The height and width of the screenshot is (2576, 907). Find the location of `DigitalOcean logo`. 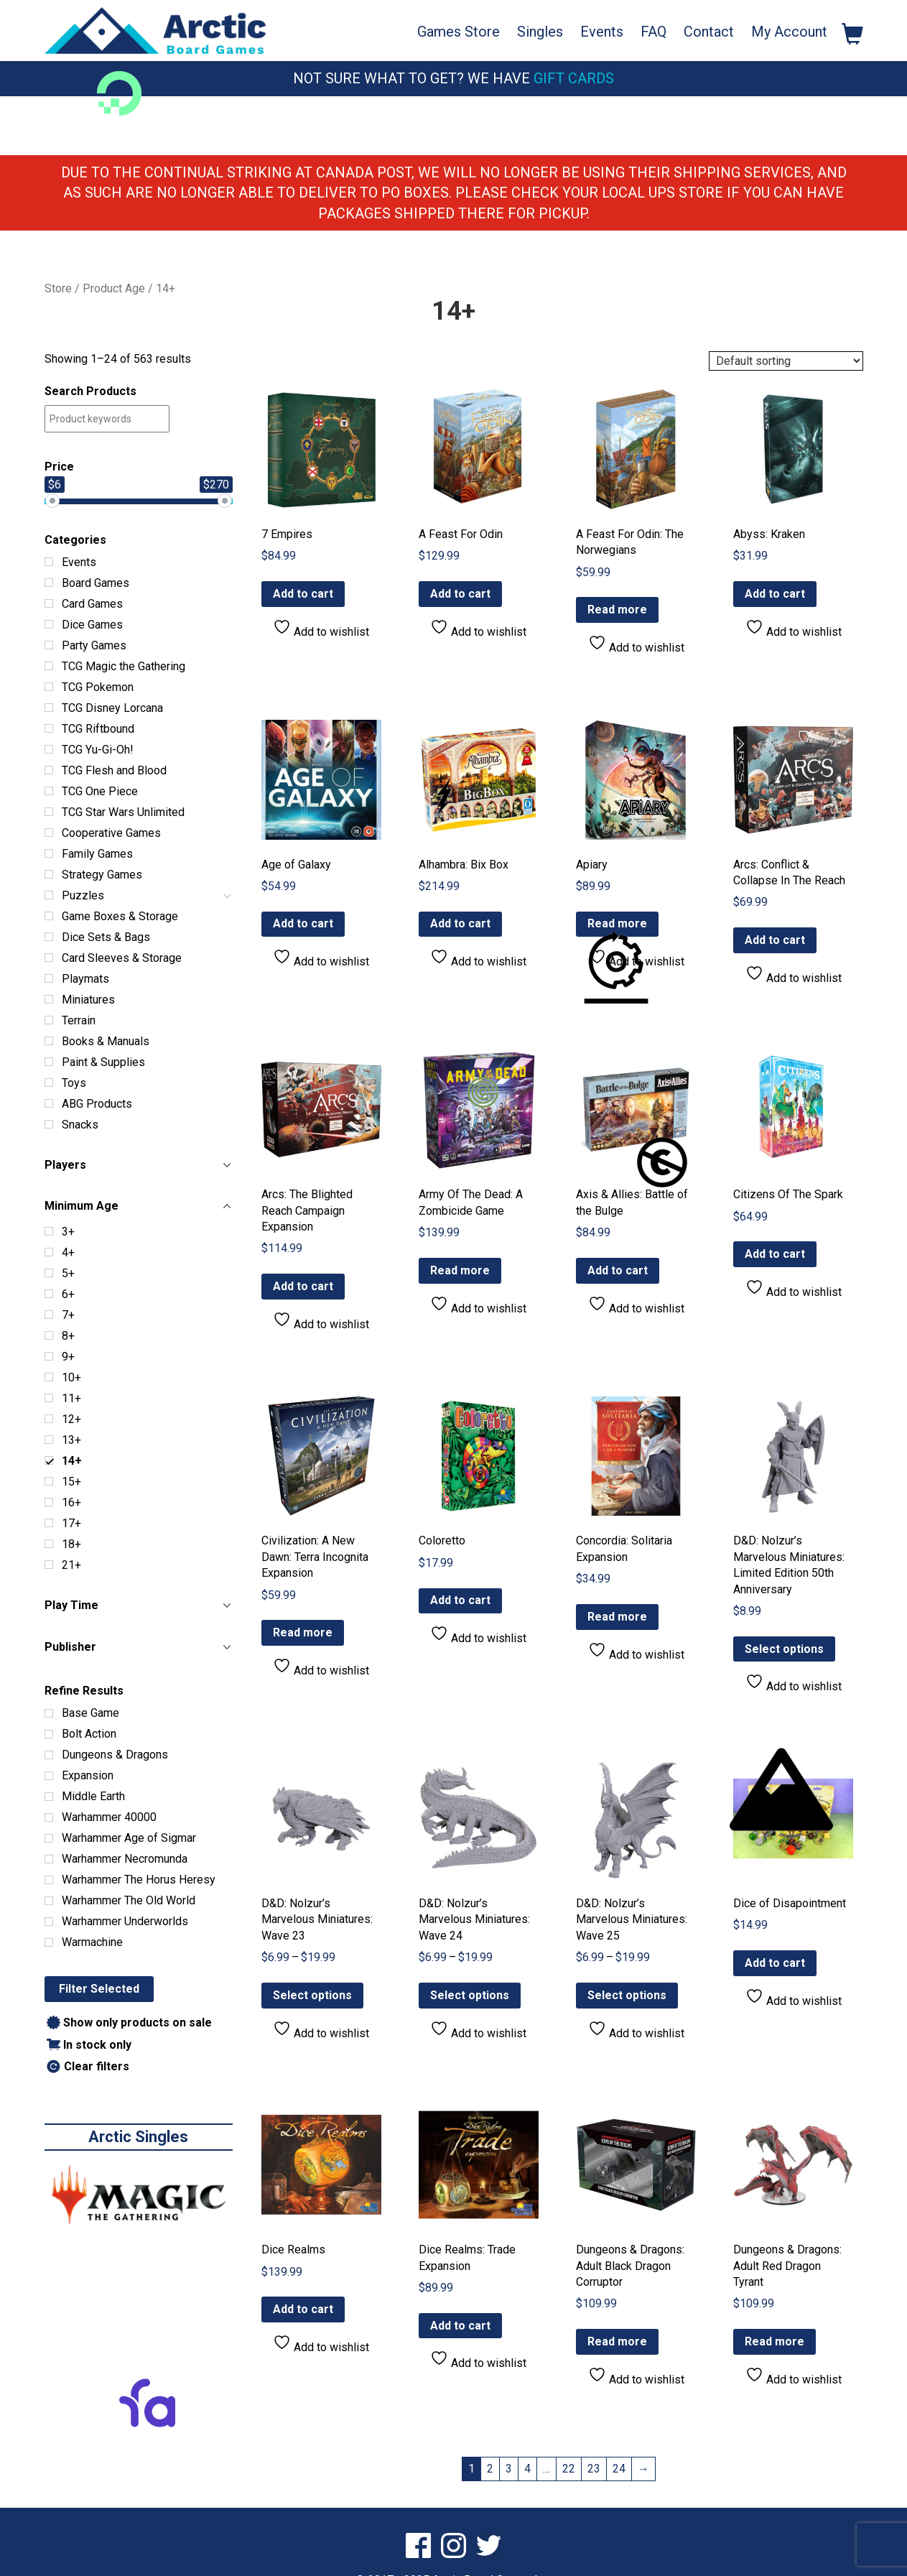

DigitalOcean logo is located at coordinates (119, 93).